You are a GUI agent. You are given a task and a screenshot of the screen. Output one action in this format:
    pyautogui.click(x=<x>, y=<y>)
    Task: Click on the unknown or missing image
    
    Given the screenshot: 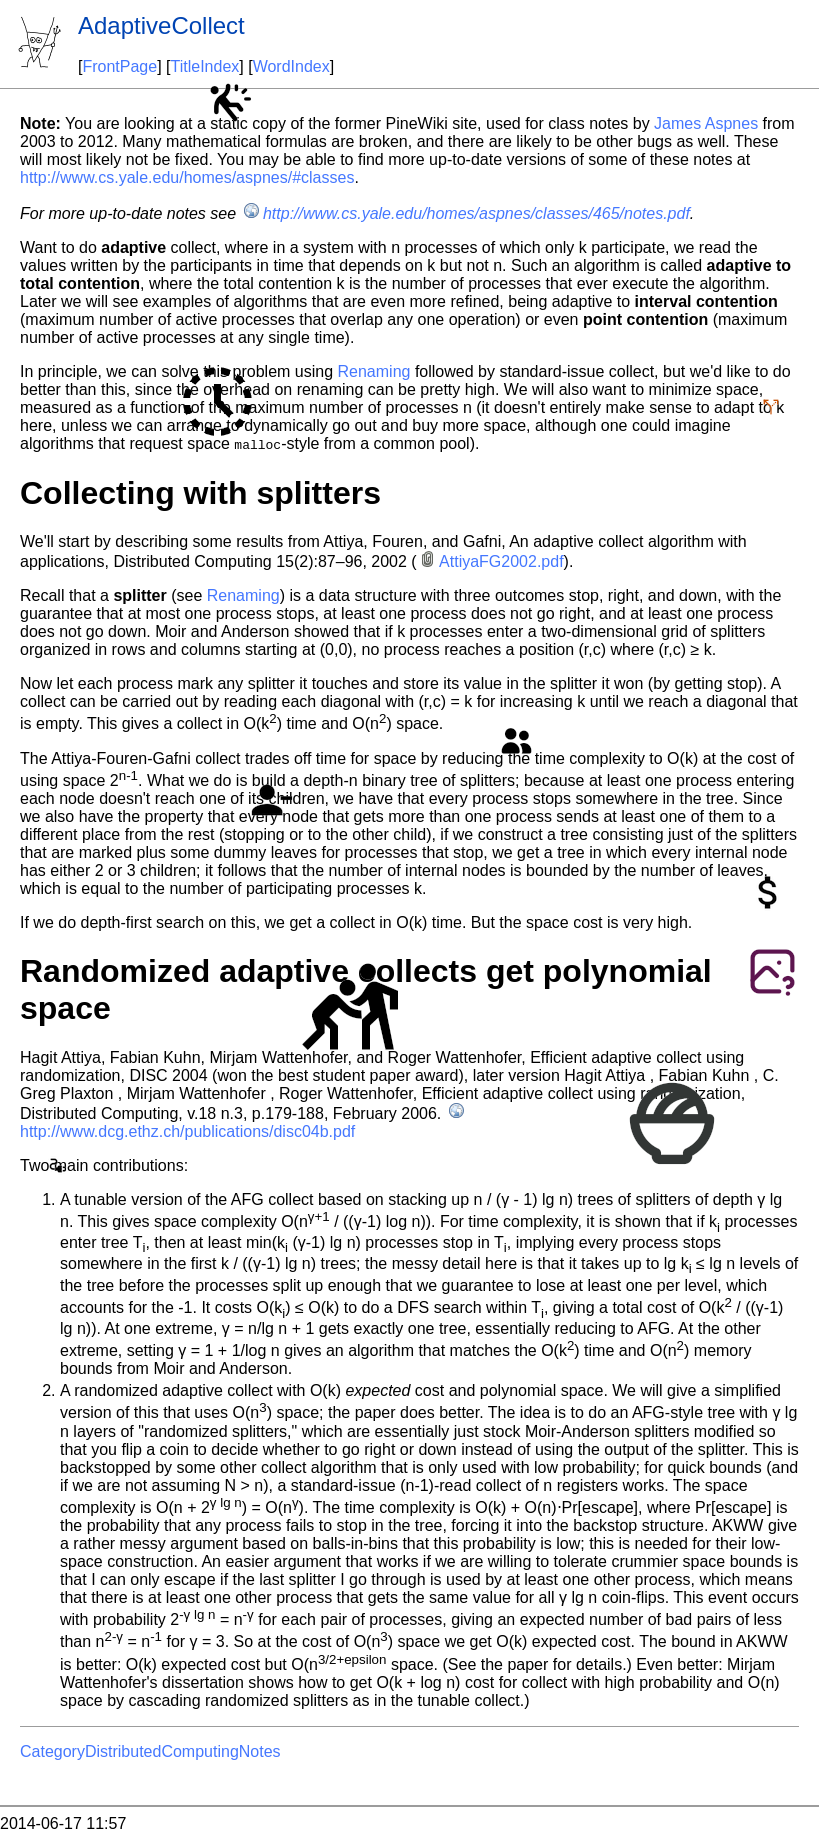 What is the action you would take?
    pyautogui.click(x=772, y=971)
    